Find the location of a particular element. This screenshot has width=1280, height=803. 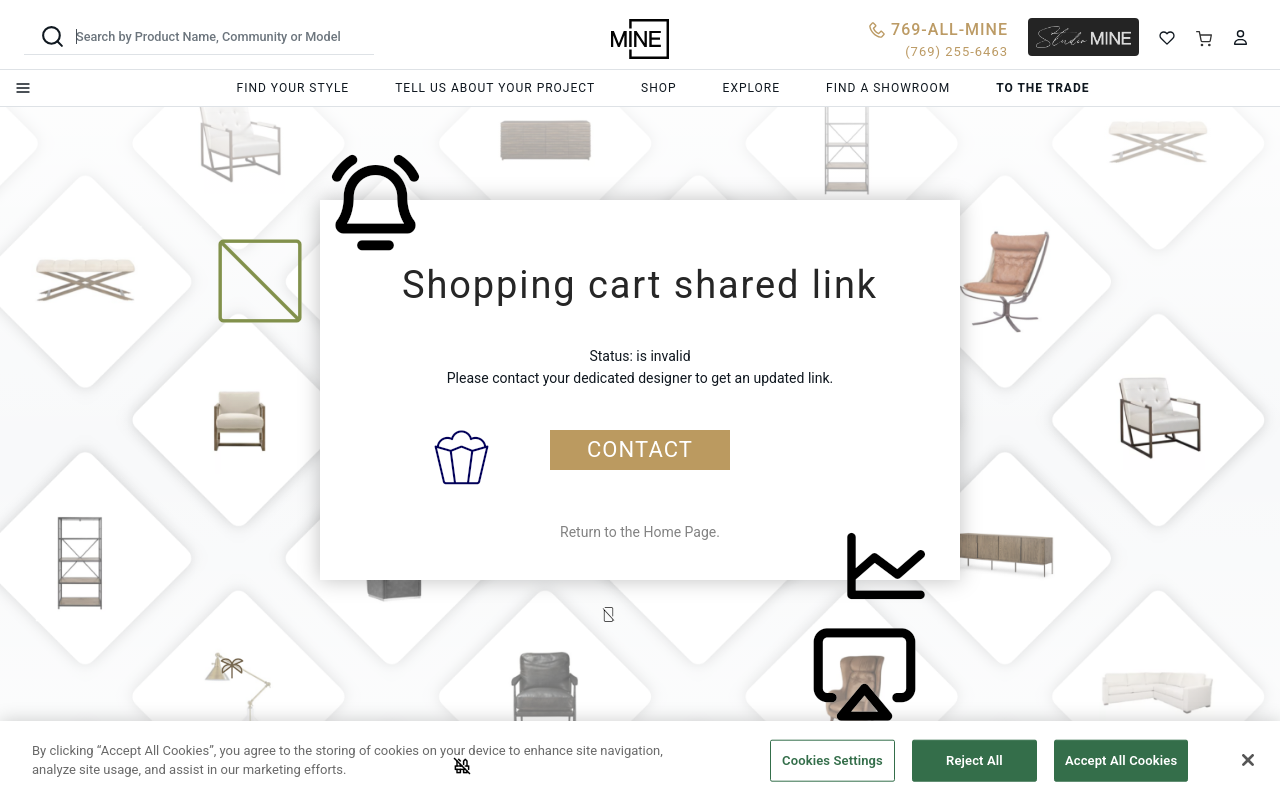

indicates new notifications or alerts is located at coordinates (375, 203).